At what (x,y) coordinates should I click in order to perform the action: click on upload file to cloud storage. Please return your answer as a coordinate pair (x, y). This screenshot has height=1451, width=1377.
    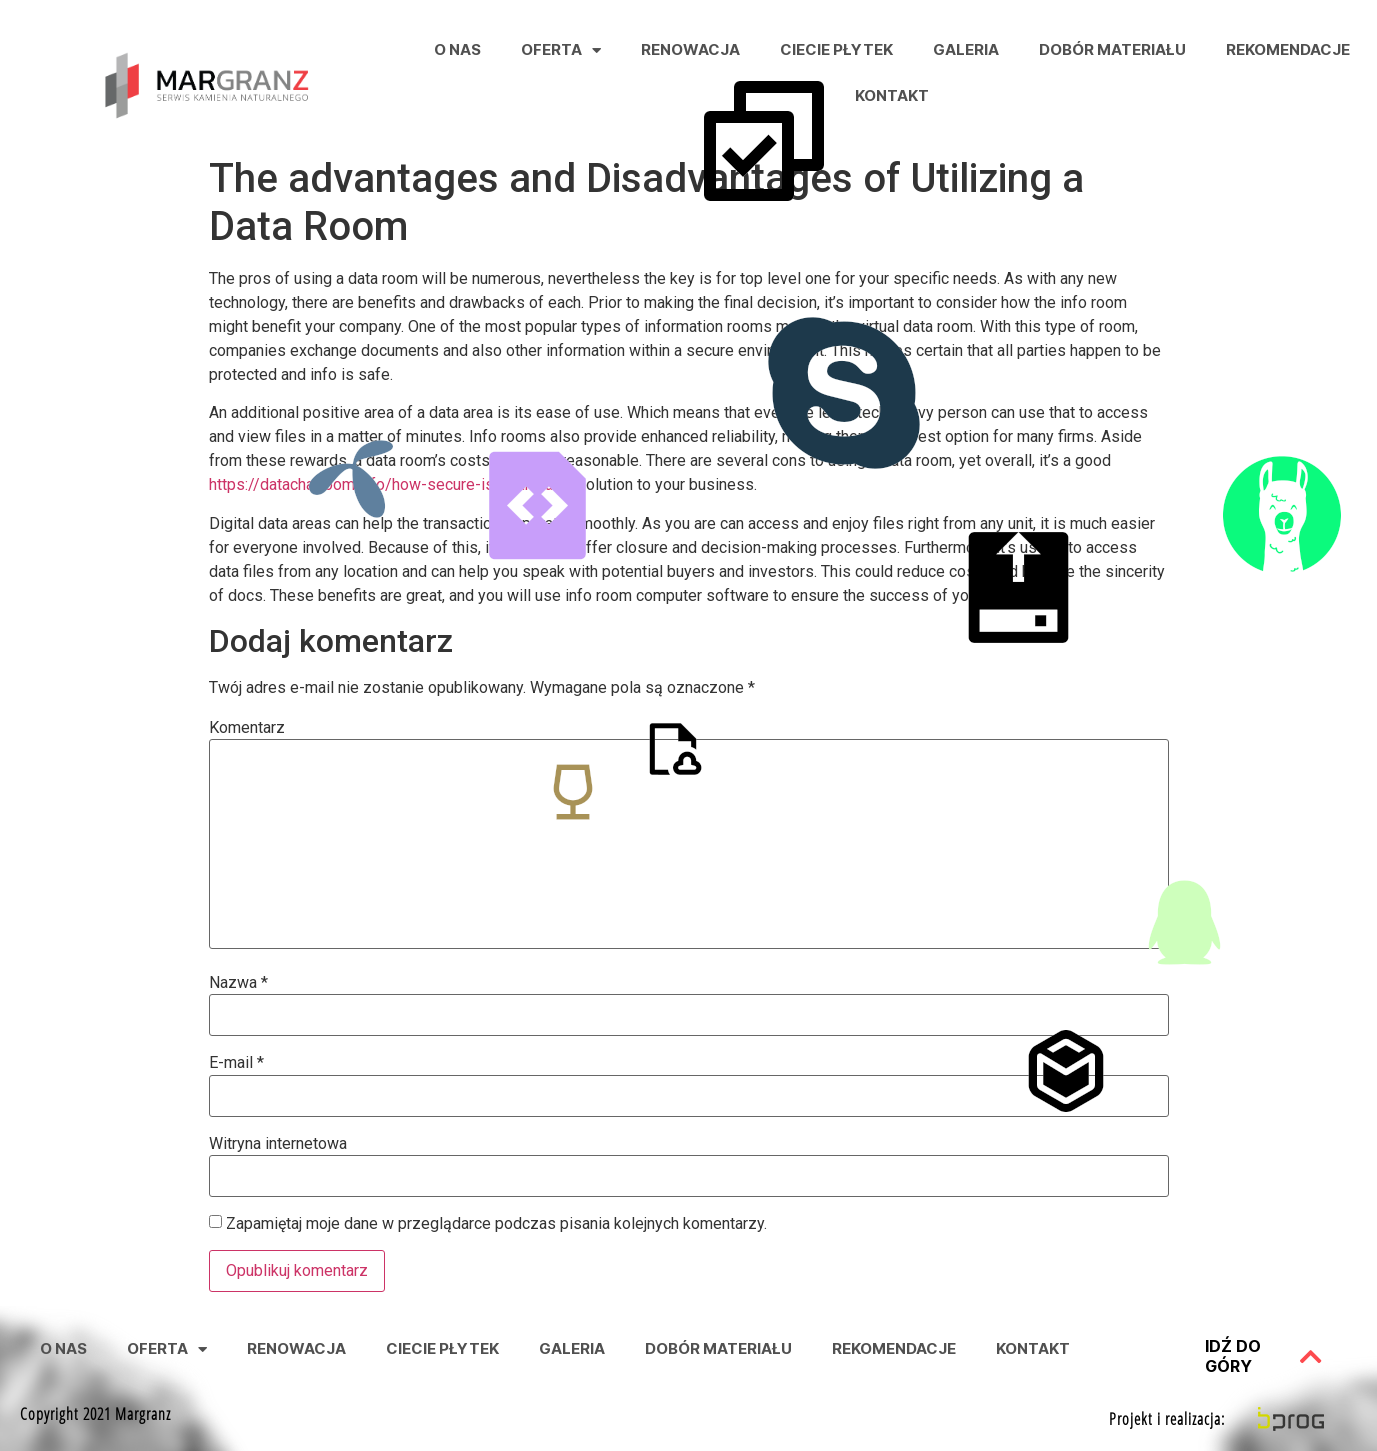
    Looking at the image, I should click on (673, 749).